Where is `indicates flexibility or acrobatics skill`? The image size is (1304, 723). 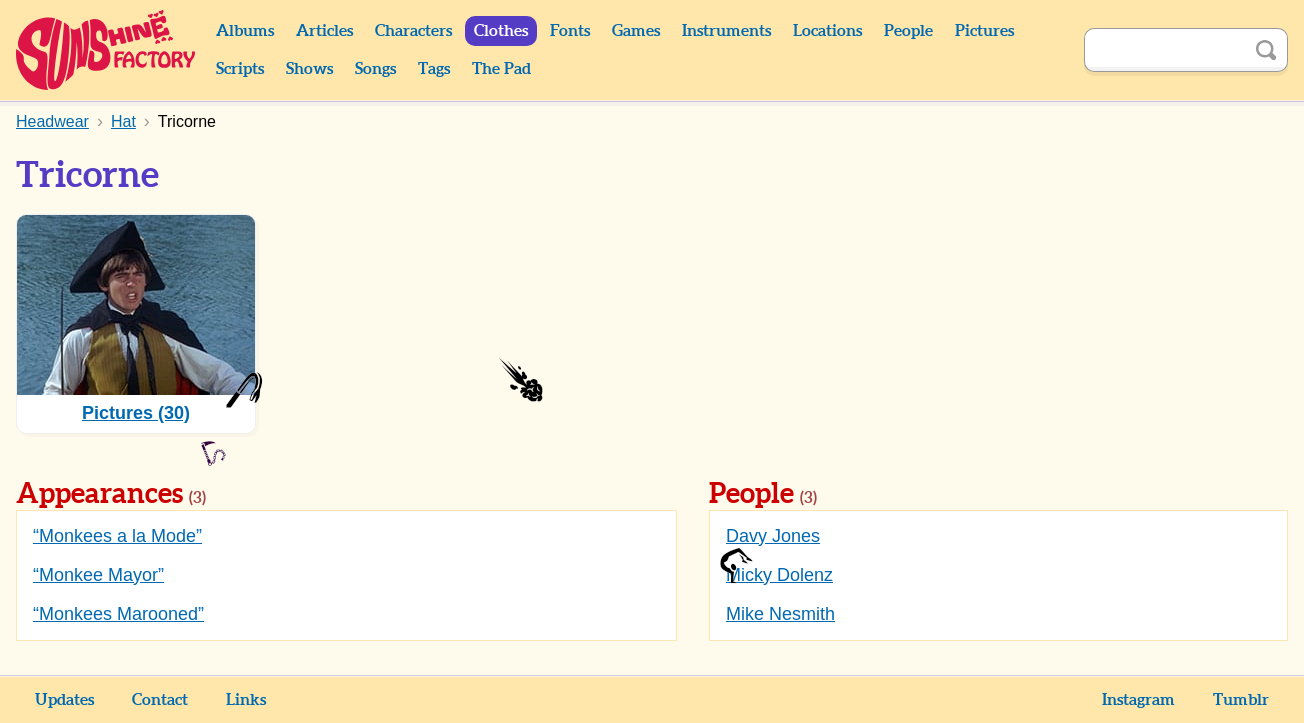 indicates flexibility or acrobatics skill is located at coordinates (736, 565).